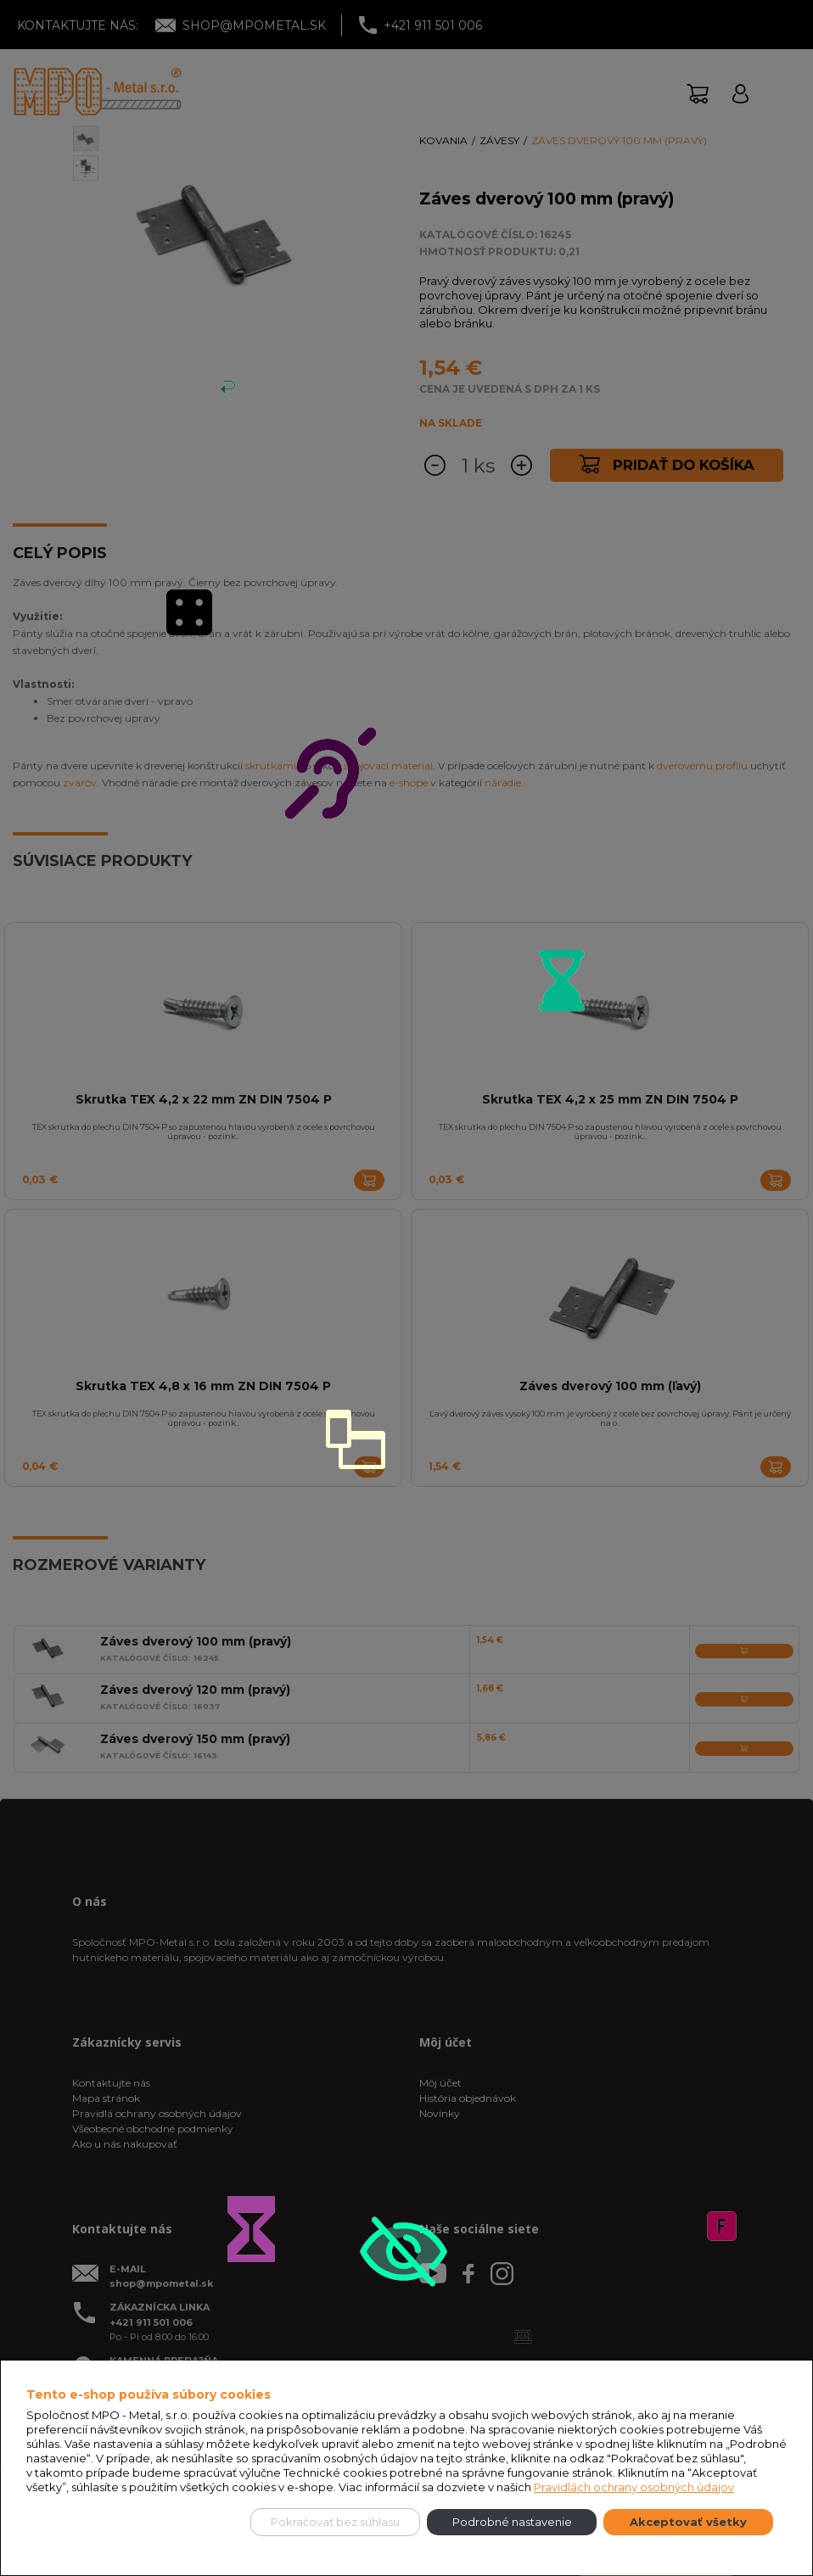 The image size is (813, 2576). I want to click on indicates deaf or hard of hearing accessibility option, so click(330, 773).